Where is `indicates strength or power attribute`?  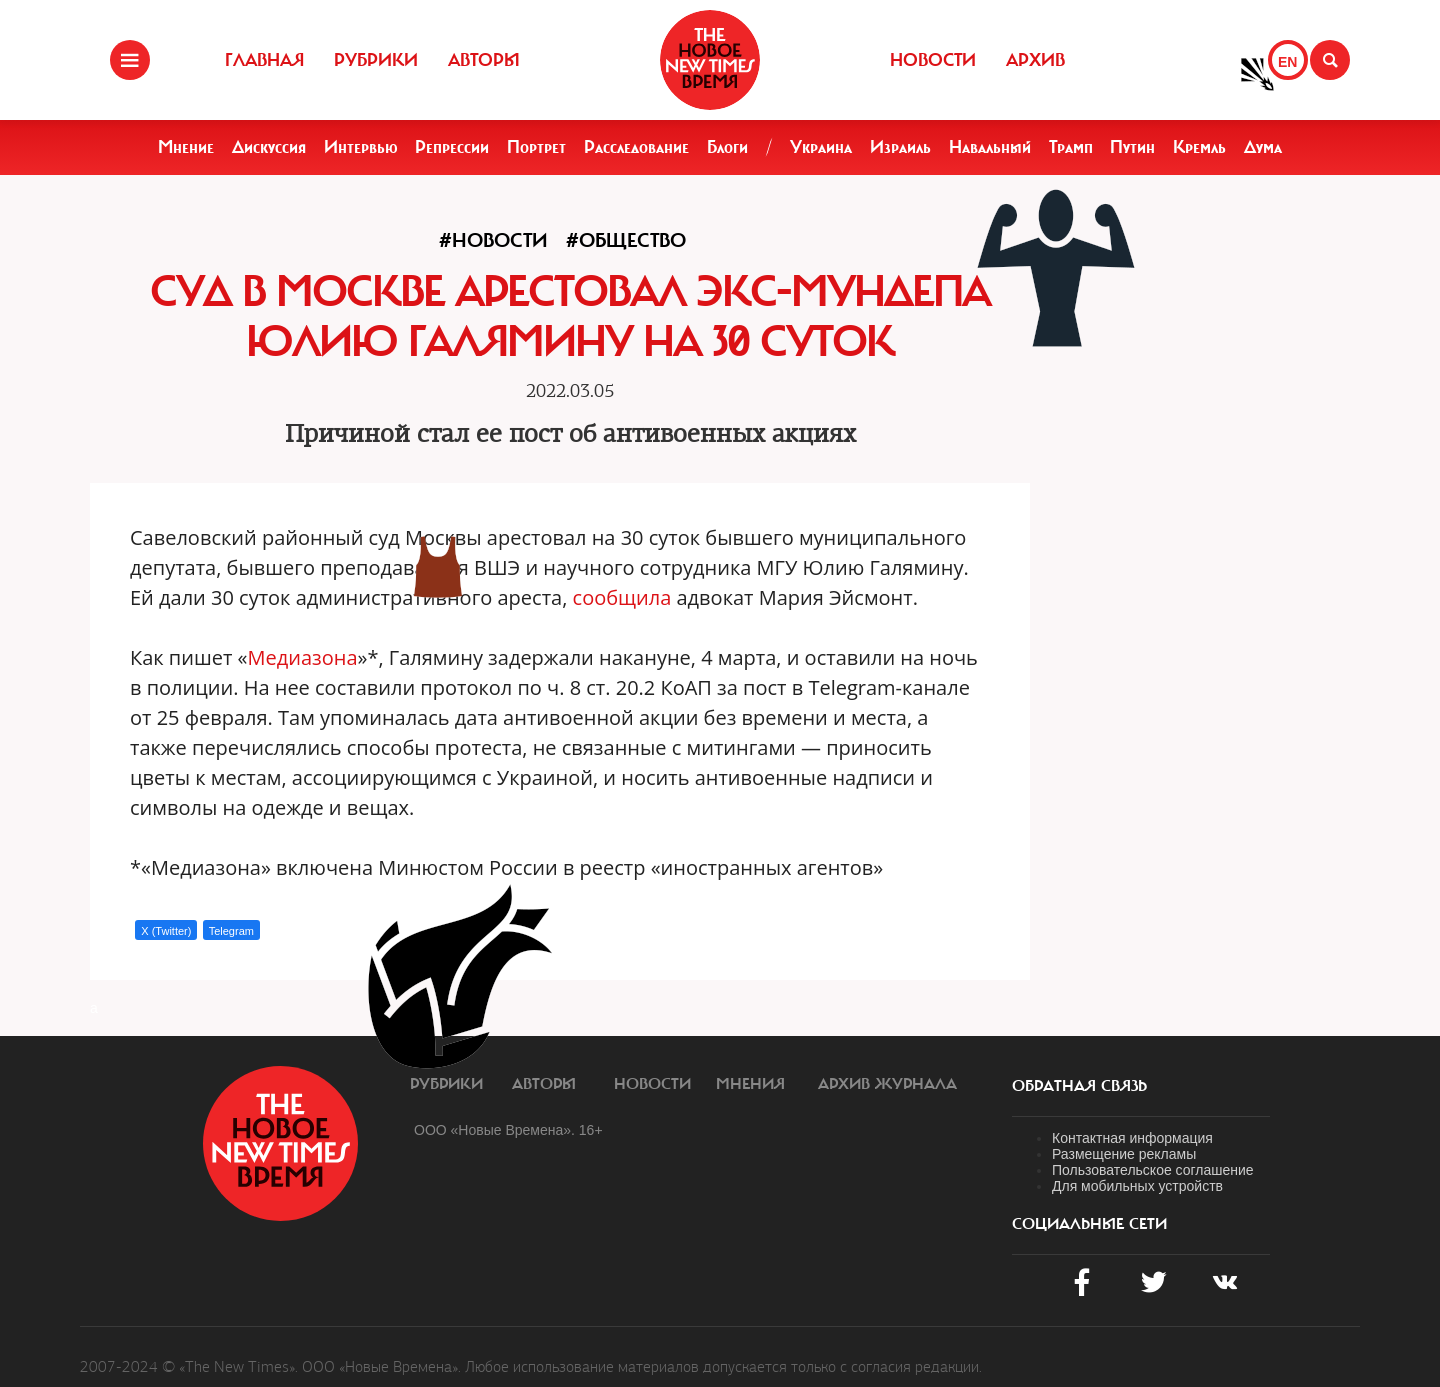
indicates strength or power attribute is located at coordinates (1055, 267).